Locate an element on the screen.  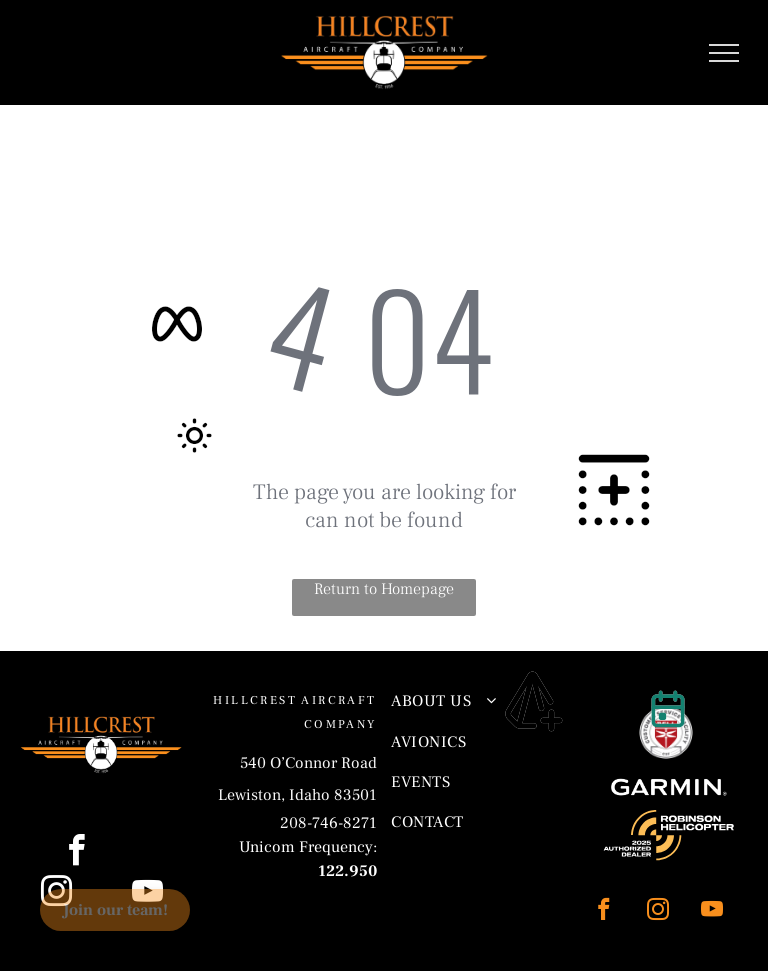
switch to light mode is located at coordinates (194, 435).